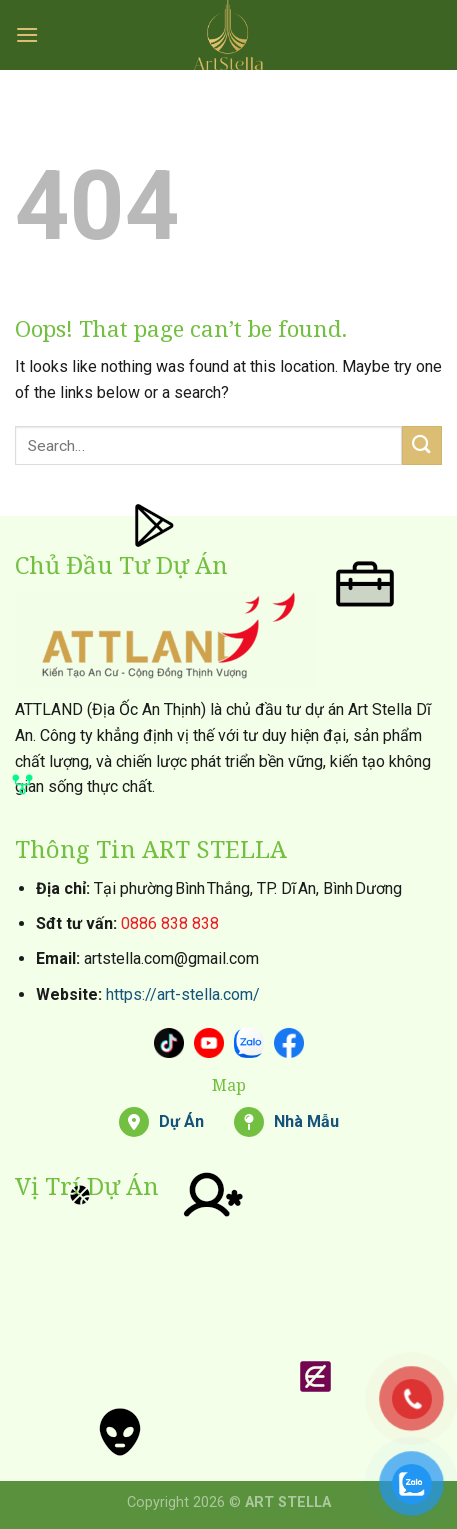 This screenshot has width=457, height=1529. I want to click on access user settings, so click(212, 1196).